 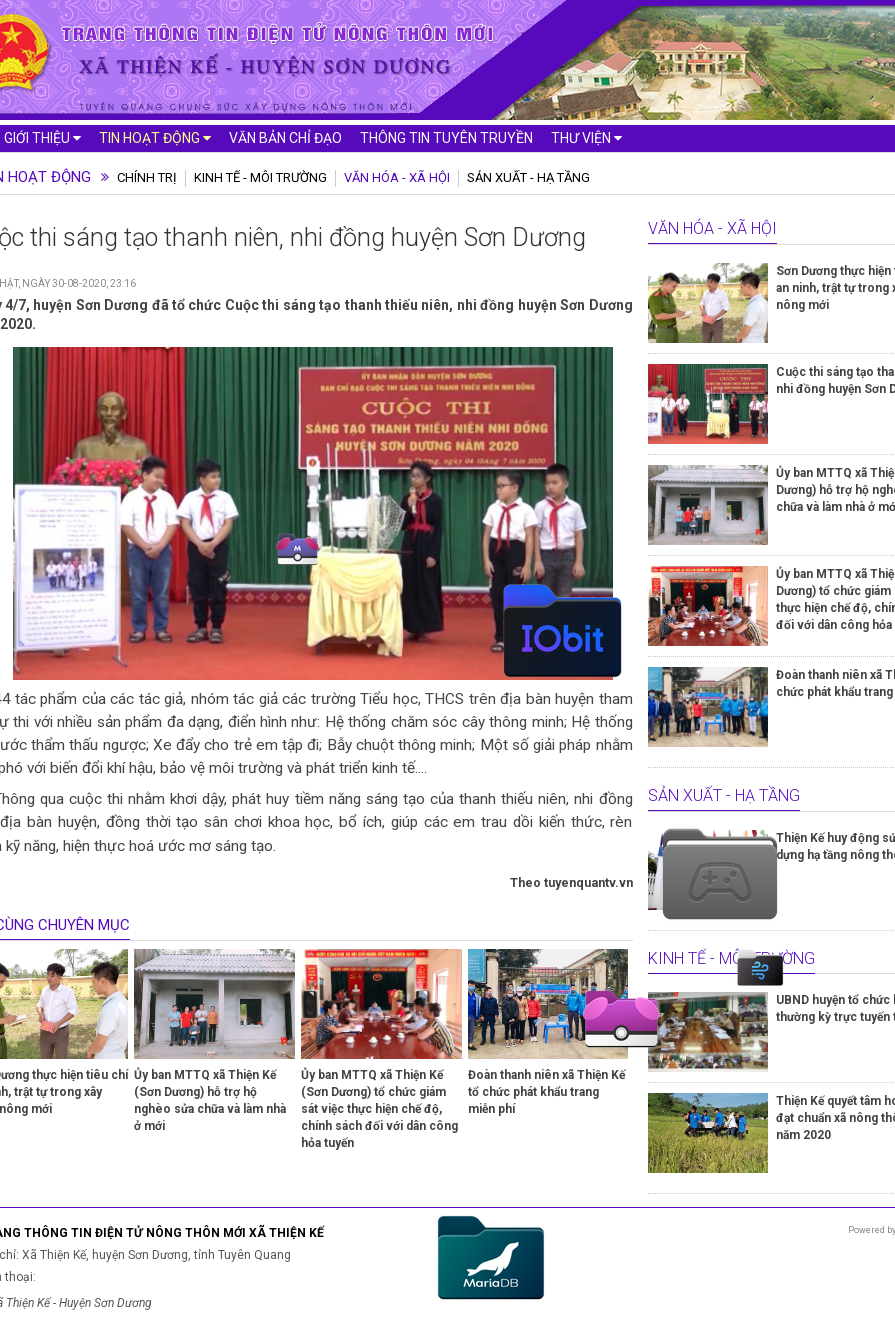 What do you see at coordinates (562, 634) in the screenshot?
I see `open the IObit application folder` at bounding box center [562, 634].